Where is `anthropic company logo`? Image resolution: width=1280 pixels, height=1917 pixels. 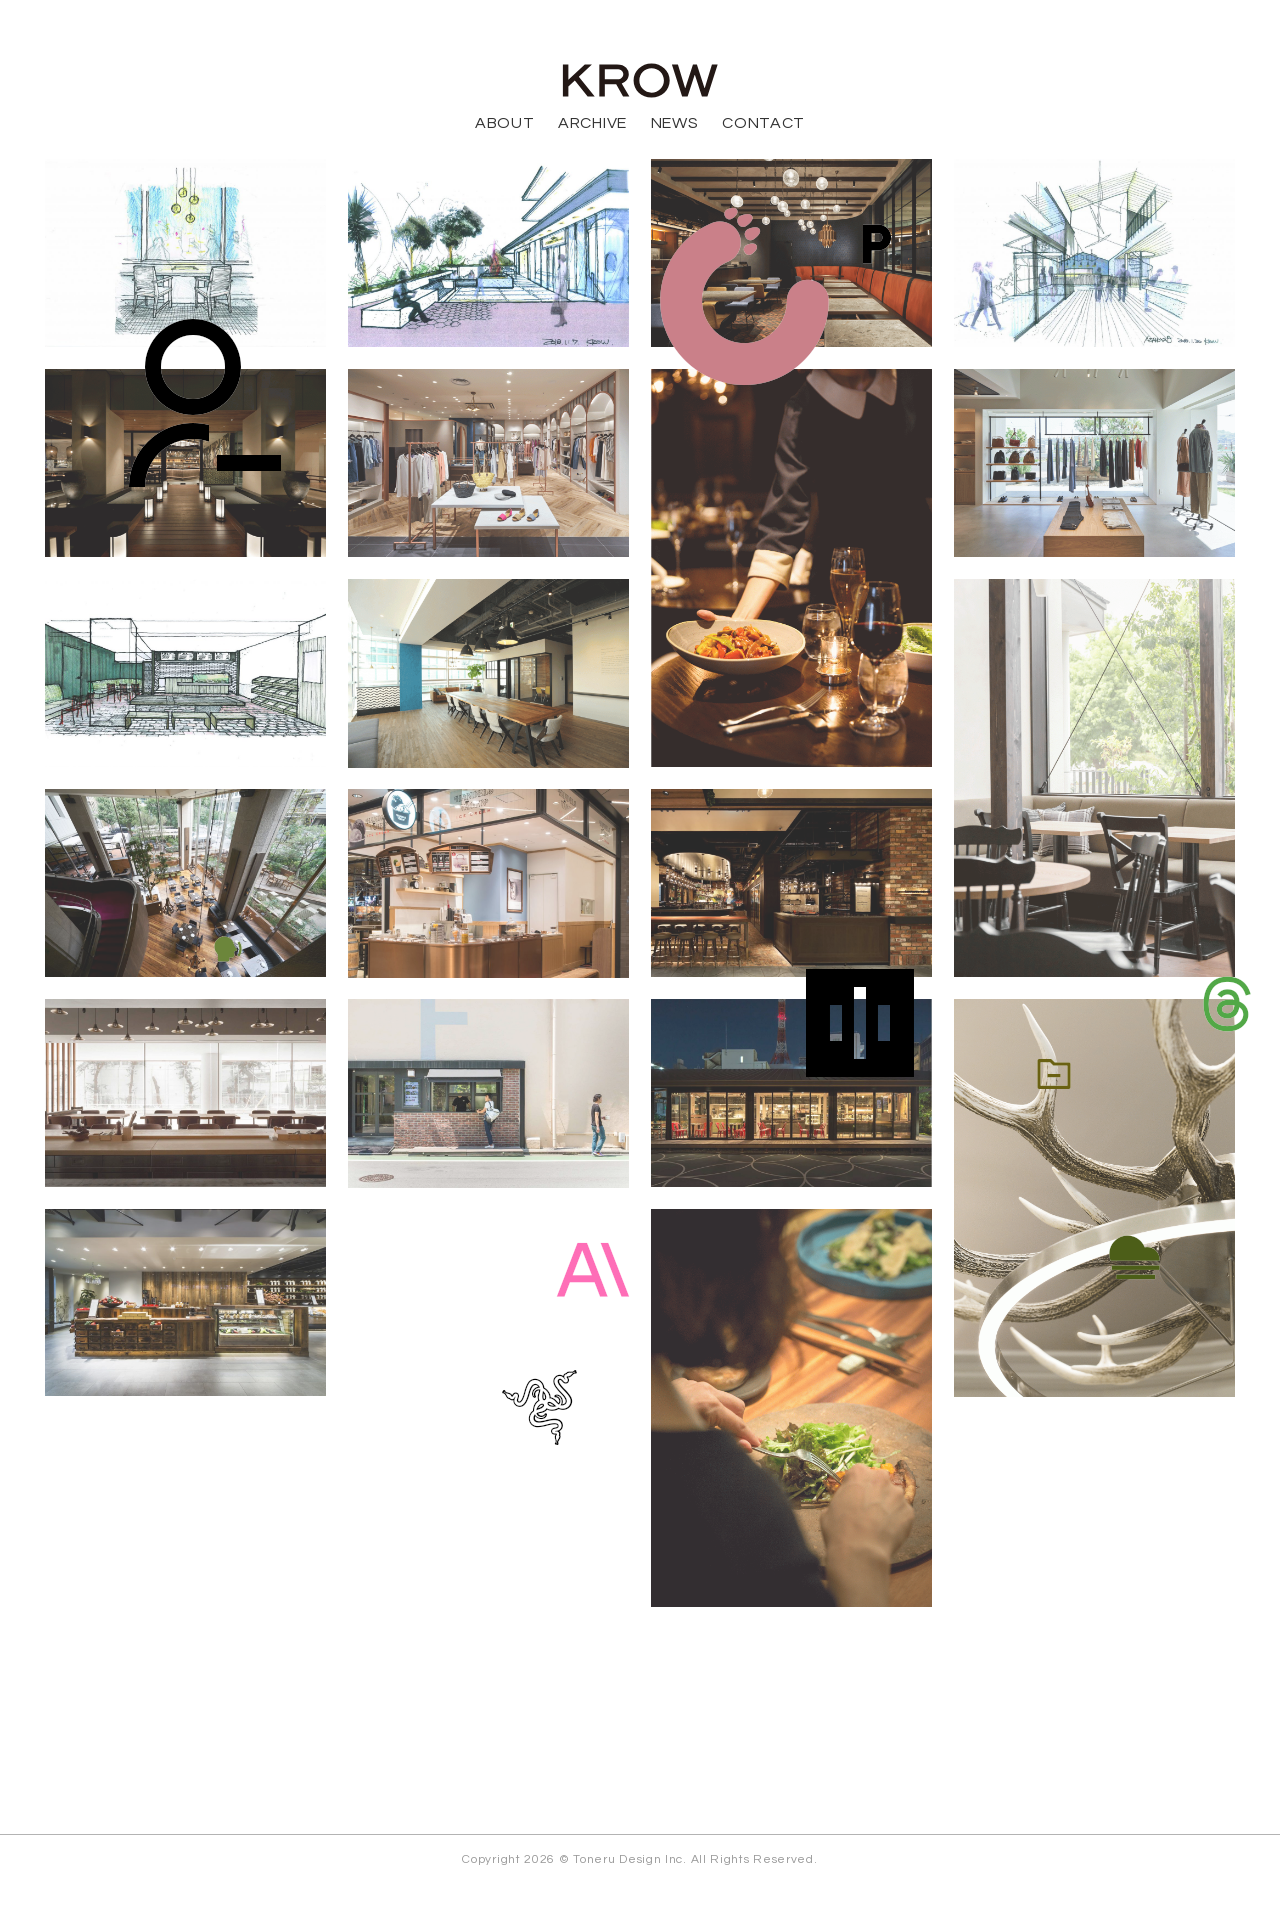 anthropic company logo is located at coordinates (593, 1268).